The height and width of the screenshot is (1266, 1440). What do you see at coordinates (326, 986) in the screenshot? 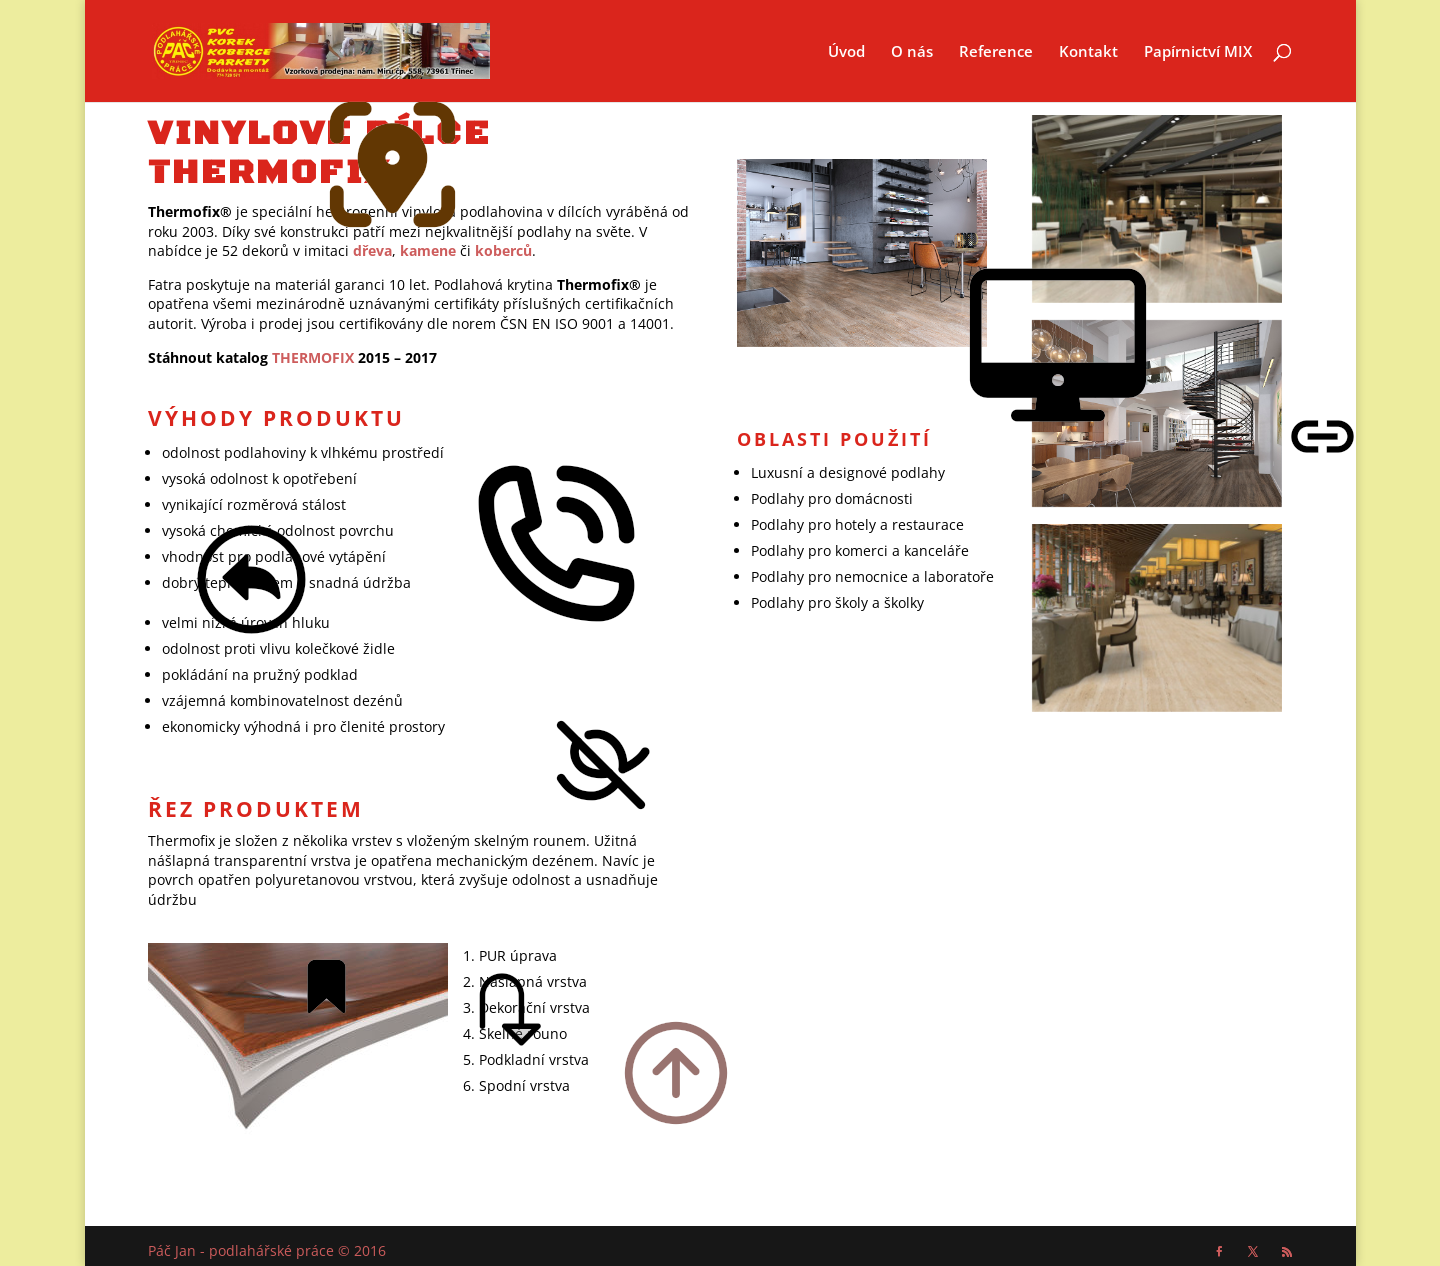
I see `save this item for later` at bounding box center [326, 986].